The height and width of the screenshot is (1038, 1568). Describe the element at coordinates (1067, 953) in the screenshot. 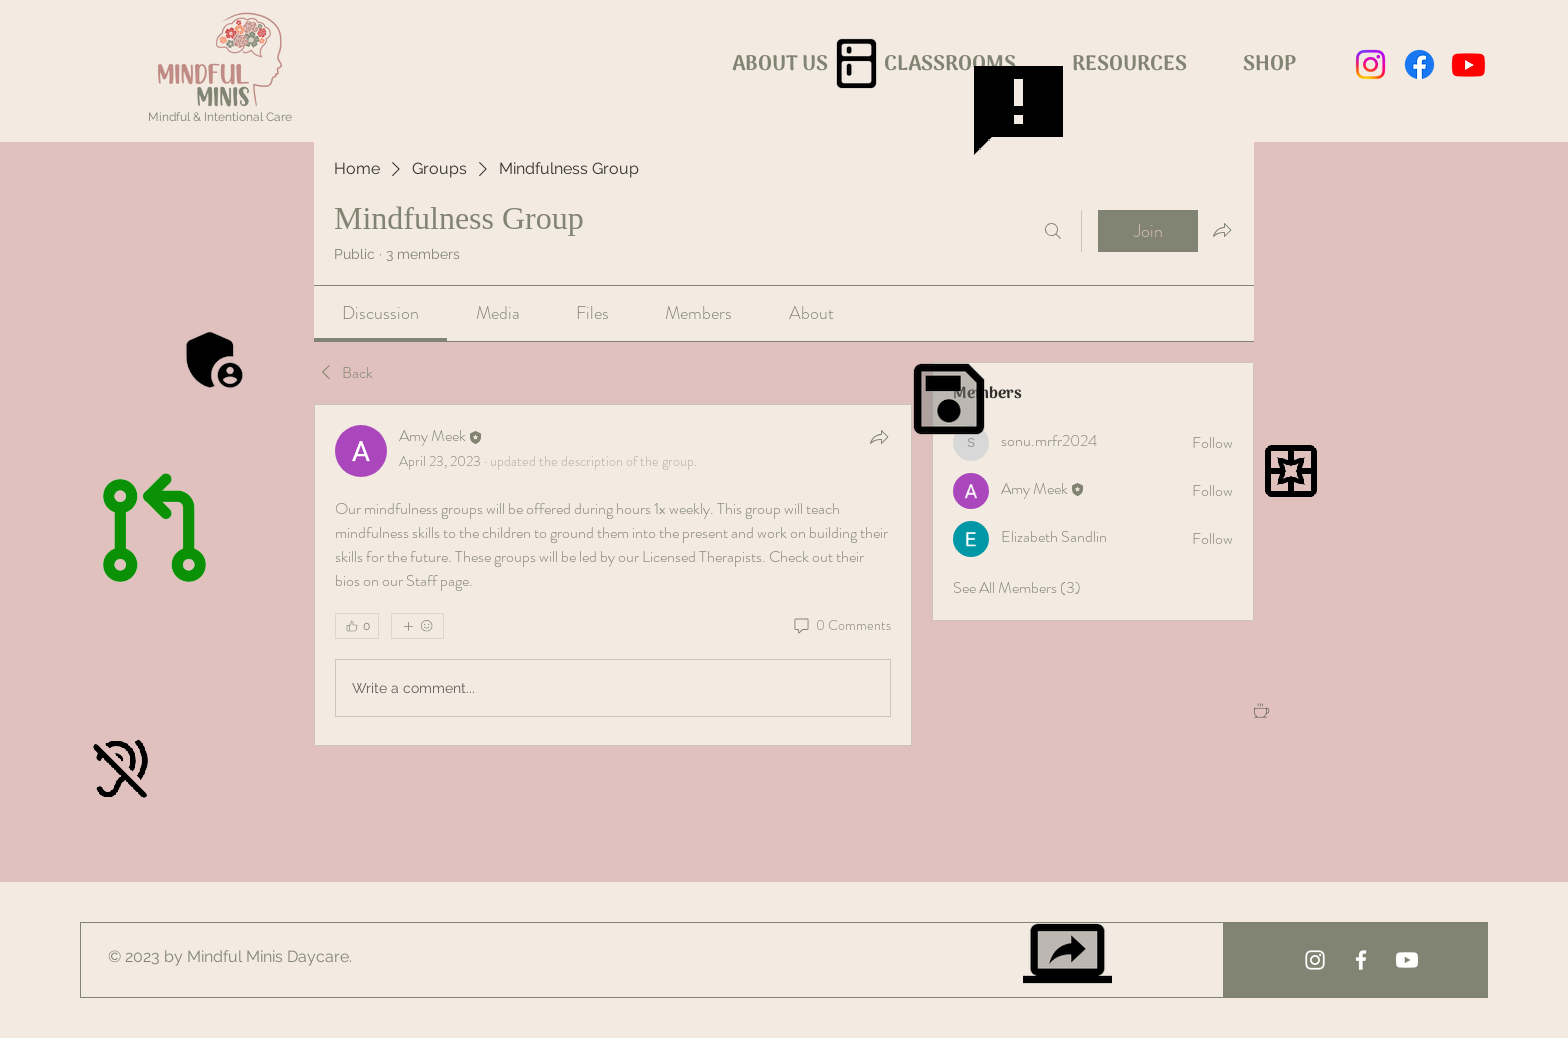

I see `start sharing your screen` at that location.